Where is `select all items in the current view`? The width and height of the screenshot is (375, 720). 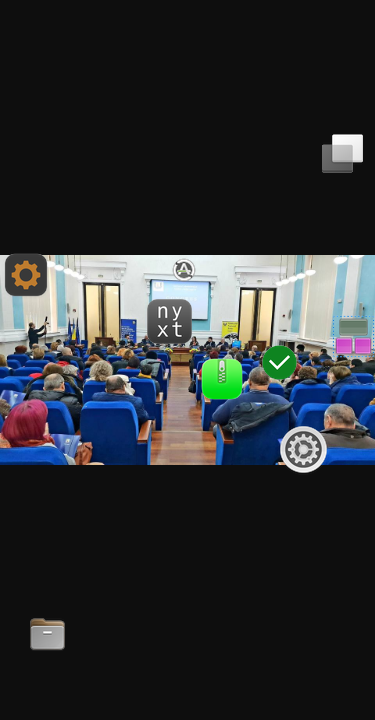
select all items in the current view is located at coordinates (353, 336).